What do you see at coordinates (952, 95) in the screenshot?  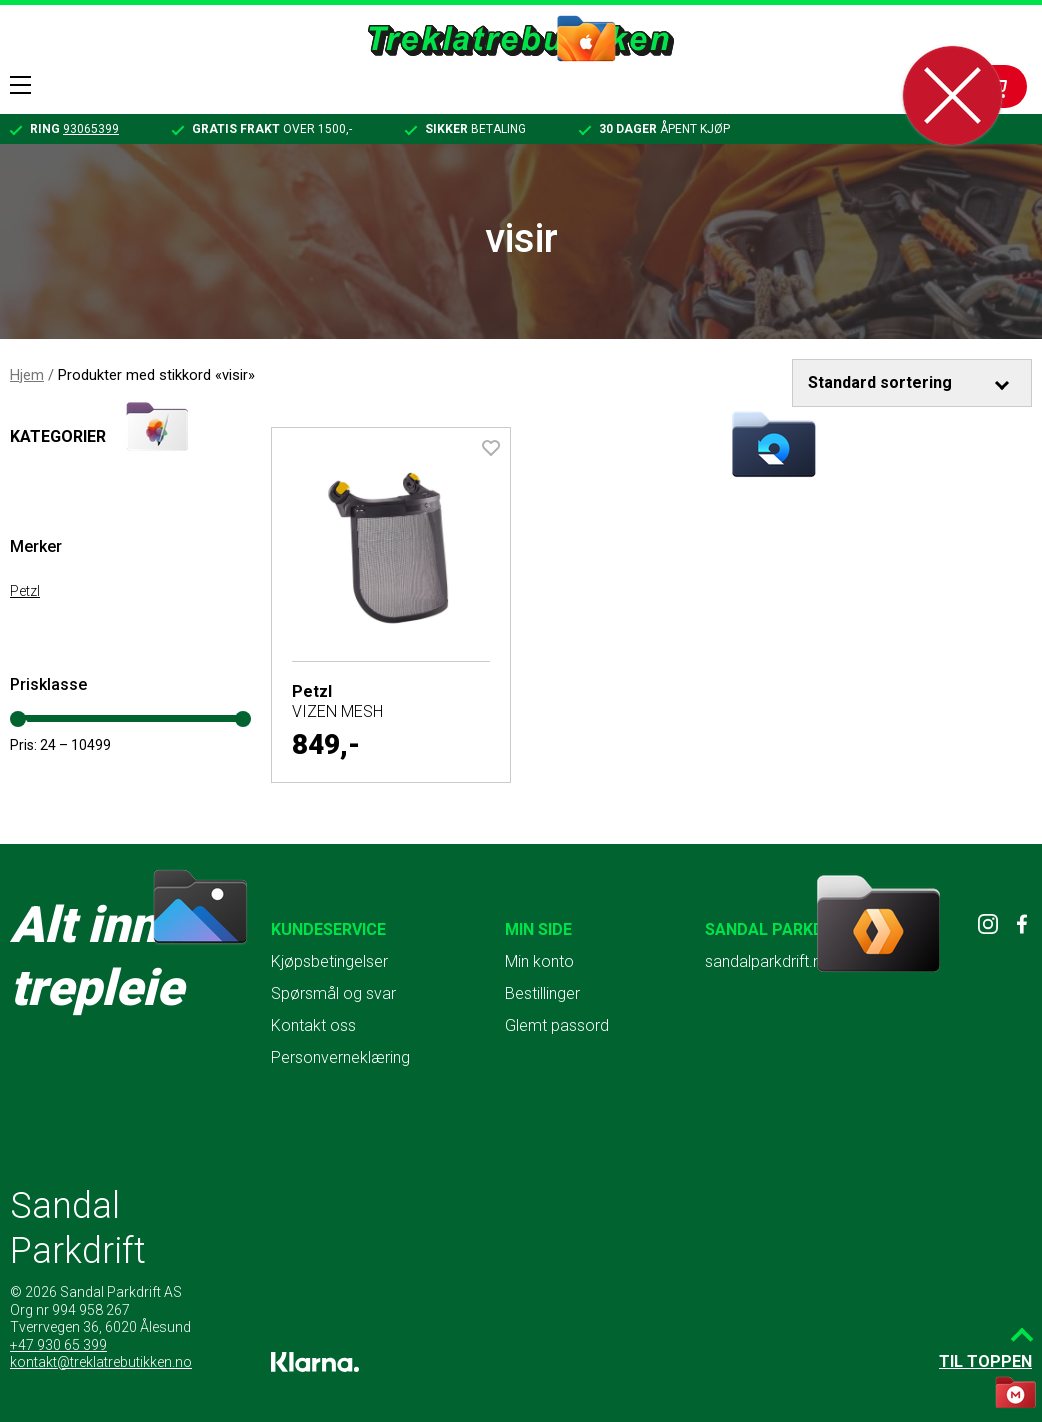 I see `indicates a file cannot be synced to Dropbox` at bounding box center [952, 95].